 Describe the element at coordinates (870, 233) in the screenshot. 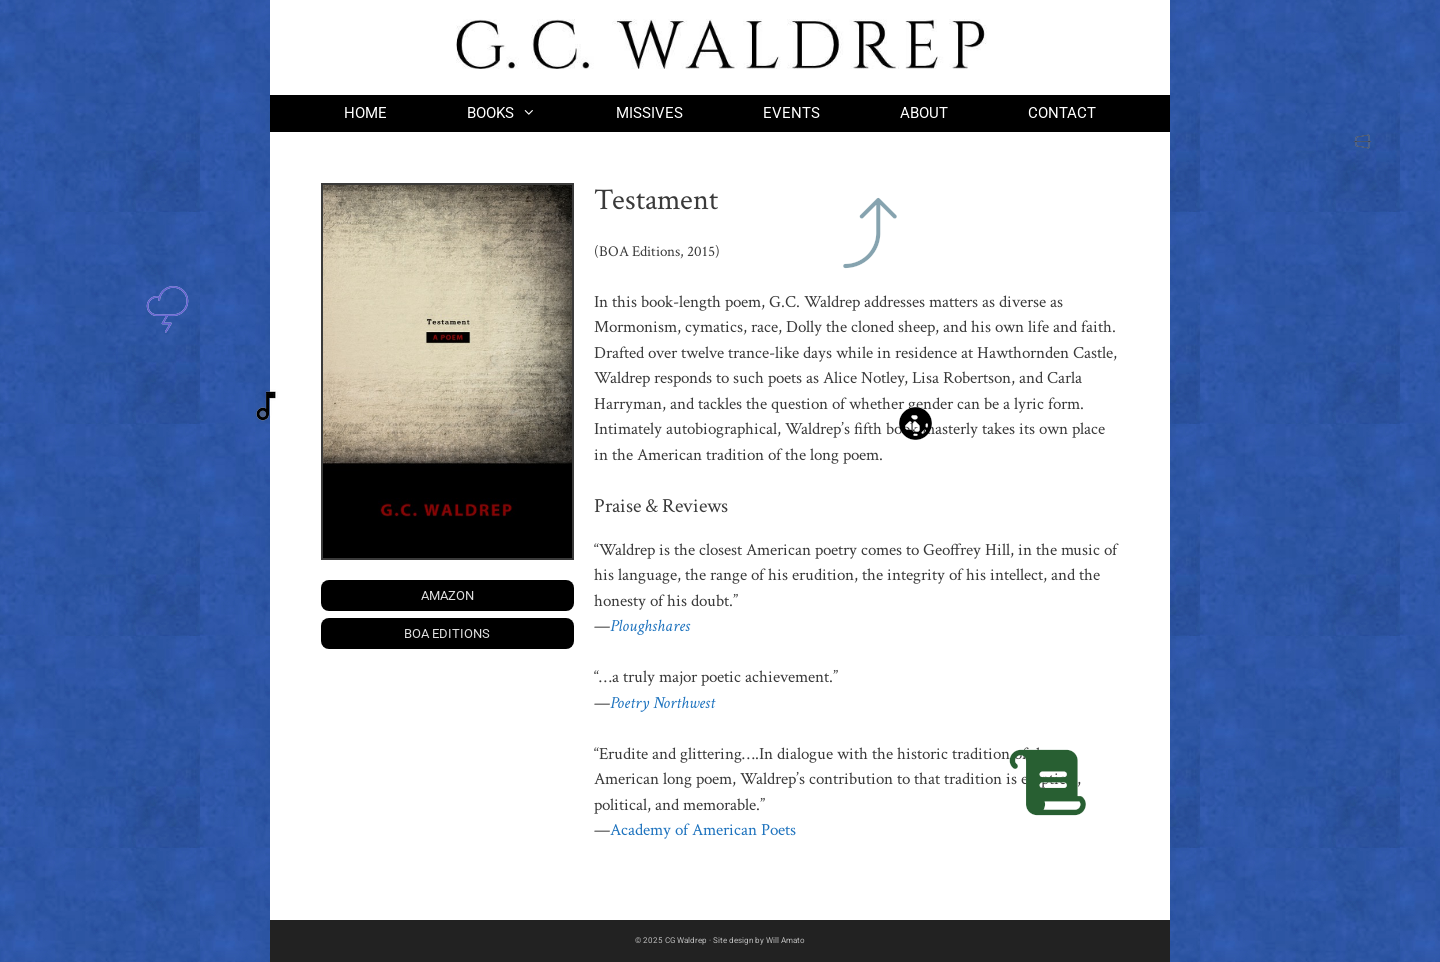

I see `go back and up in navigation` at that location.